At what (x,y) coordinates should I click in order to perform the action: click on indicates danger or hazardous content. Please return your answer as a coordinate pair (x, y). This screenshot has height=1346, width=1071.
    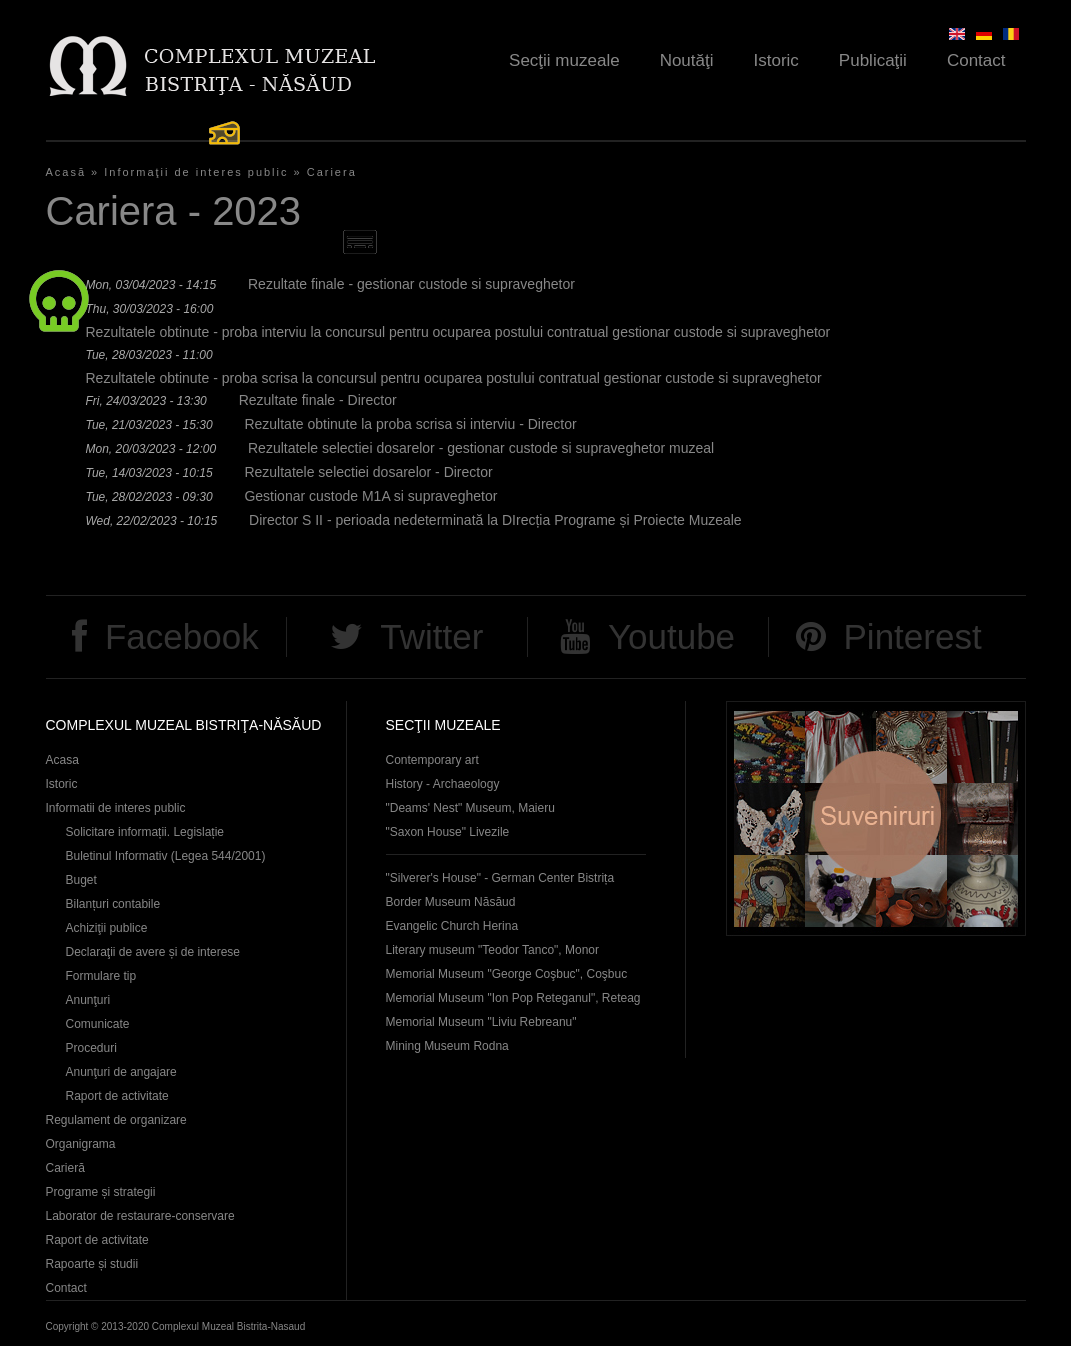
    Looking at the image, I should click on (59, 302).